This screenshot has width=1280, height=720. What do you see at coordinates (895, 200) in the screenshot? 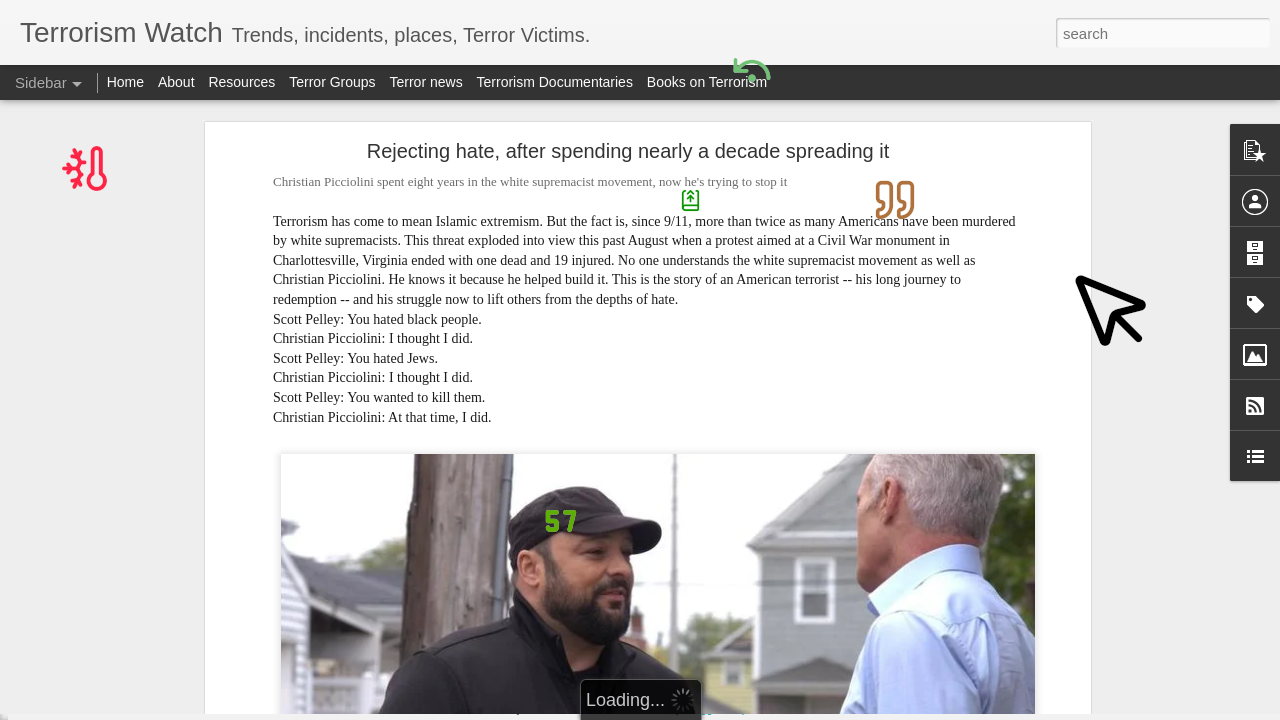
I see `insert a block quote` at bounding box center [895, 200].